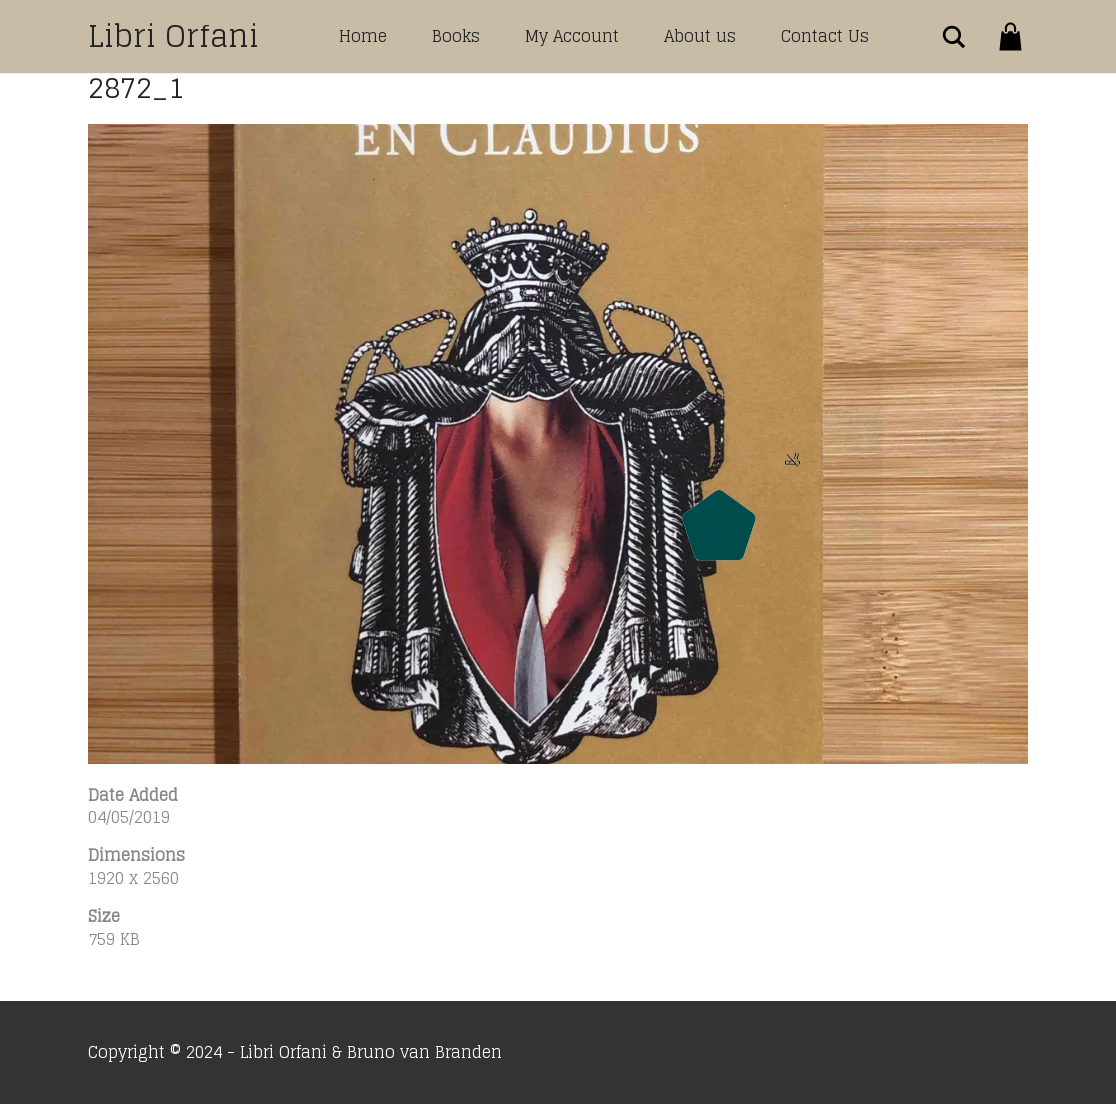 The width and height of the screenshot is (1116, 1104). Describe the element at coordinates (792, 460) in the screenshot. I see `no smoking zone indicator` at that location.